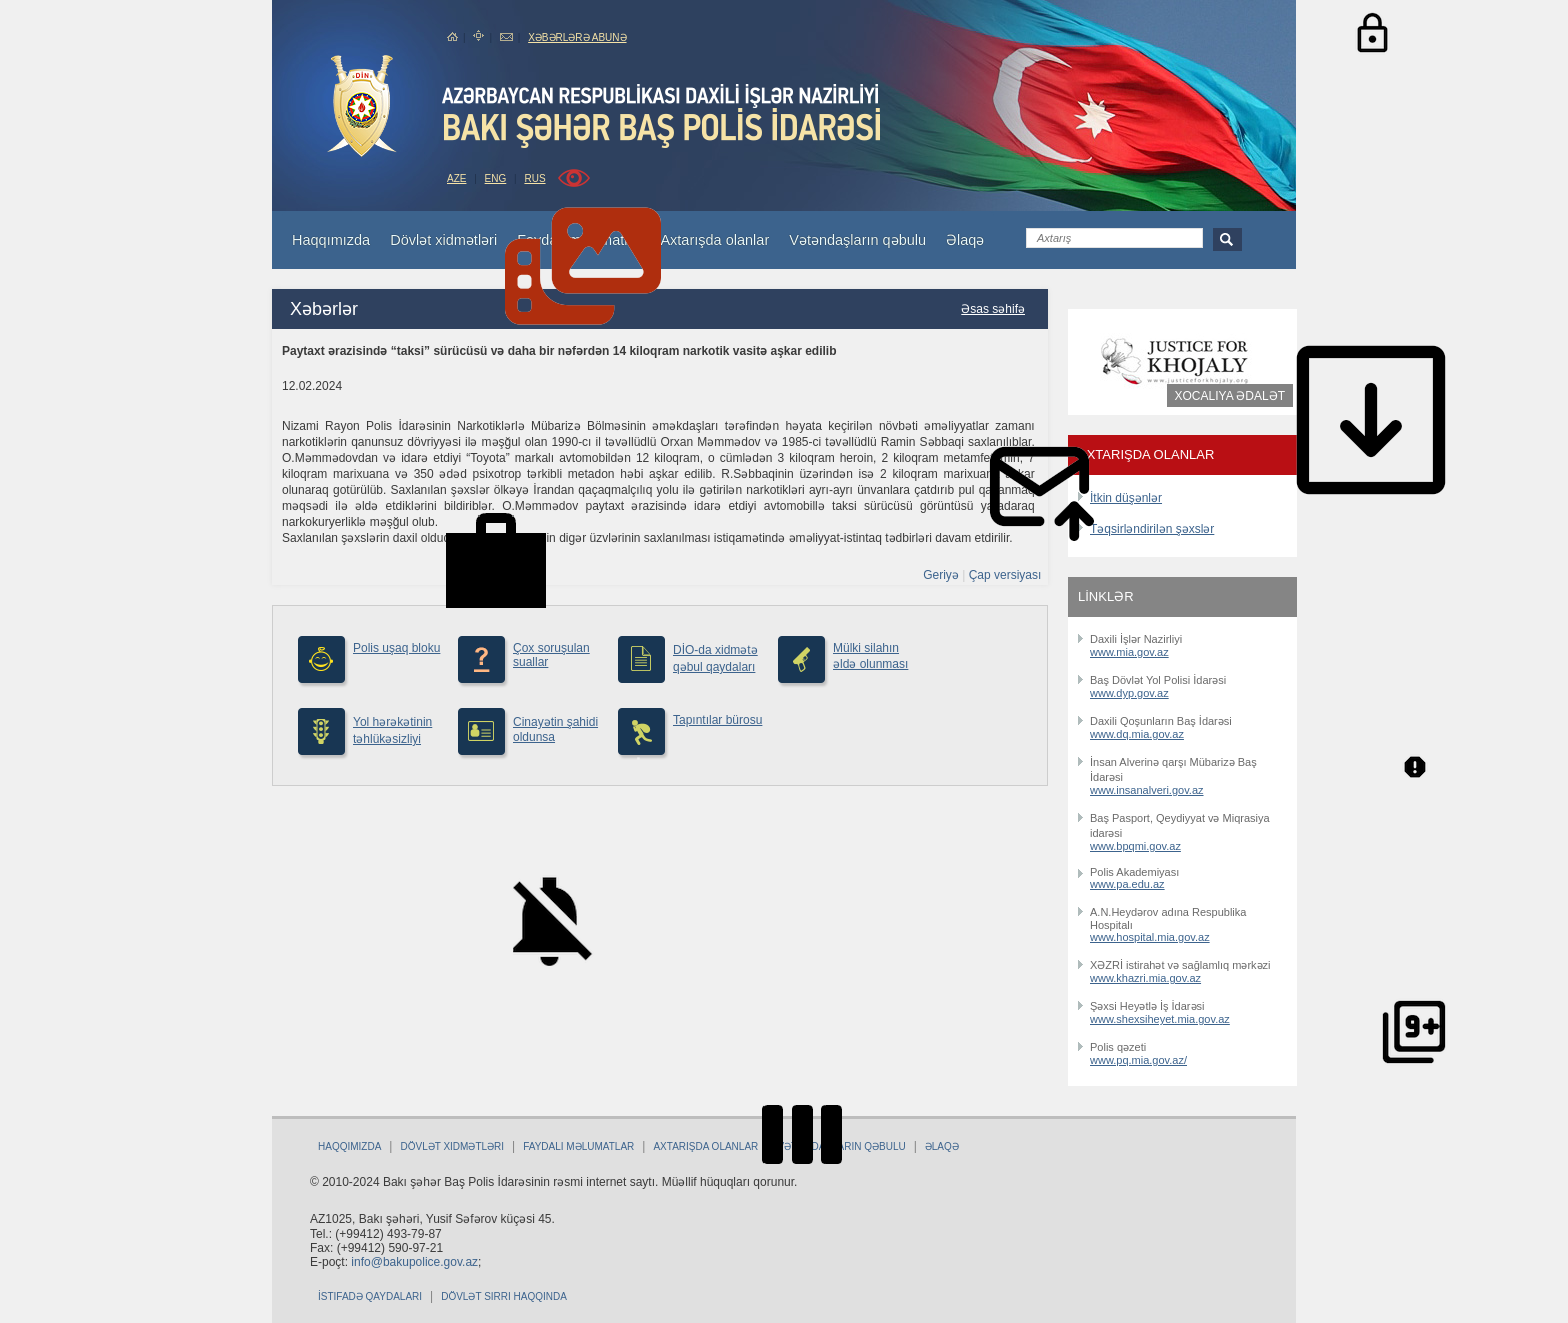 This screenshot has height=1323, width=1568. I want to click on access photo and video gallery, so click(583, 270).